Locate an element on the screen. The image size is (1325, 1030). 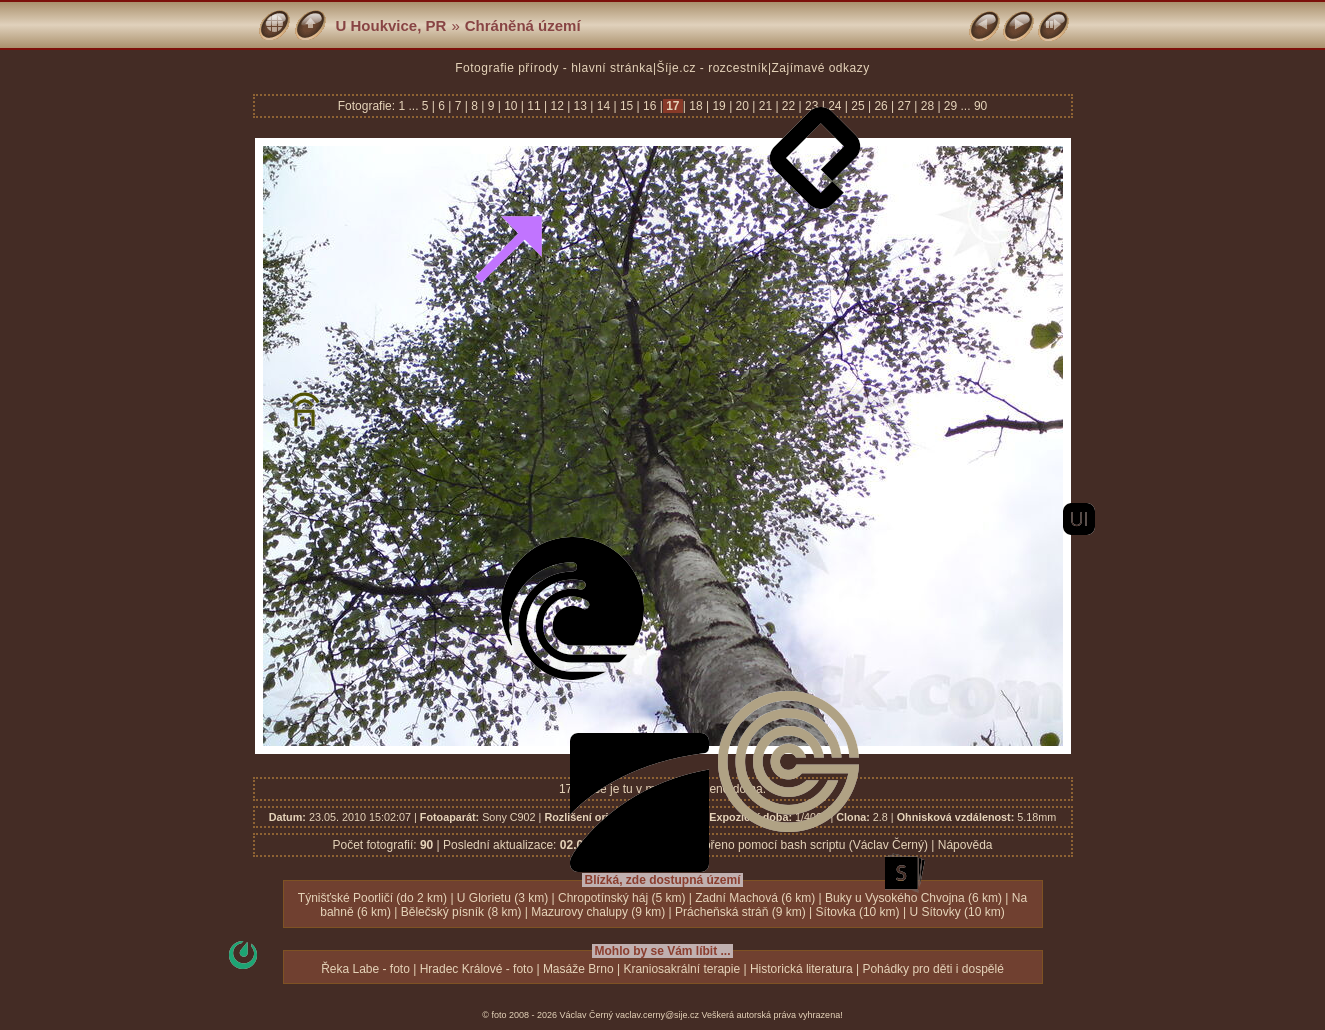
open the Platzi learning platform is located at coordinates (815, 158).